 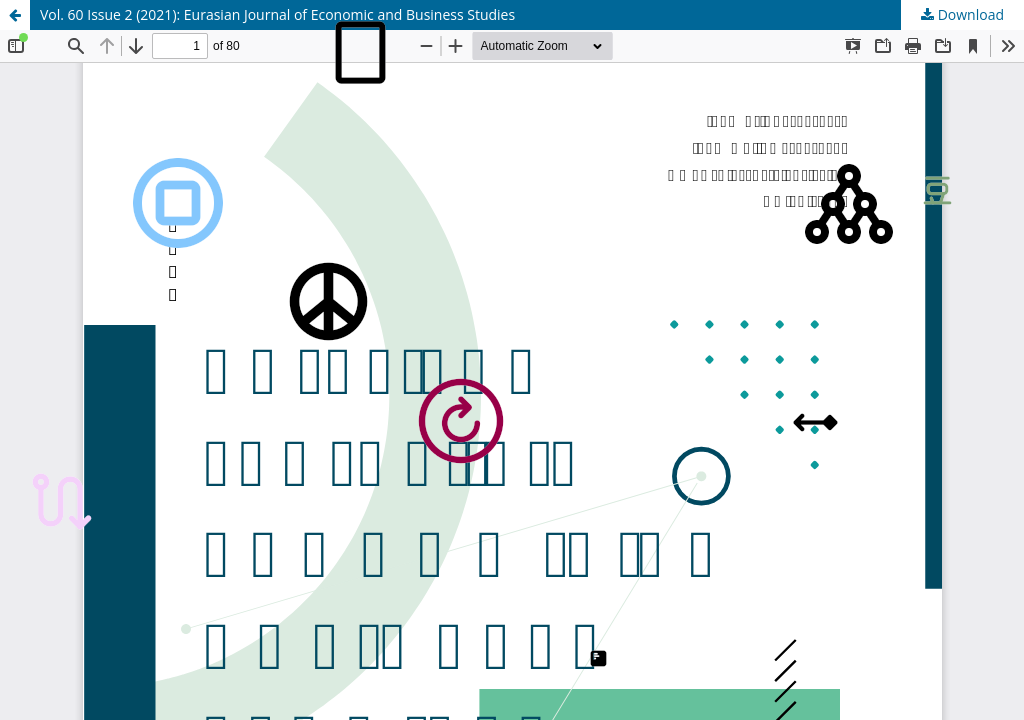 I want to click on refresh or reload content, so click(x=461, y=421).